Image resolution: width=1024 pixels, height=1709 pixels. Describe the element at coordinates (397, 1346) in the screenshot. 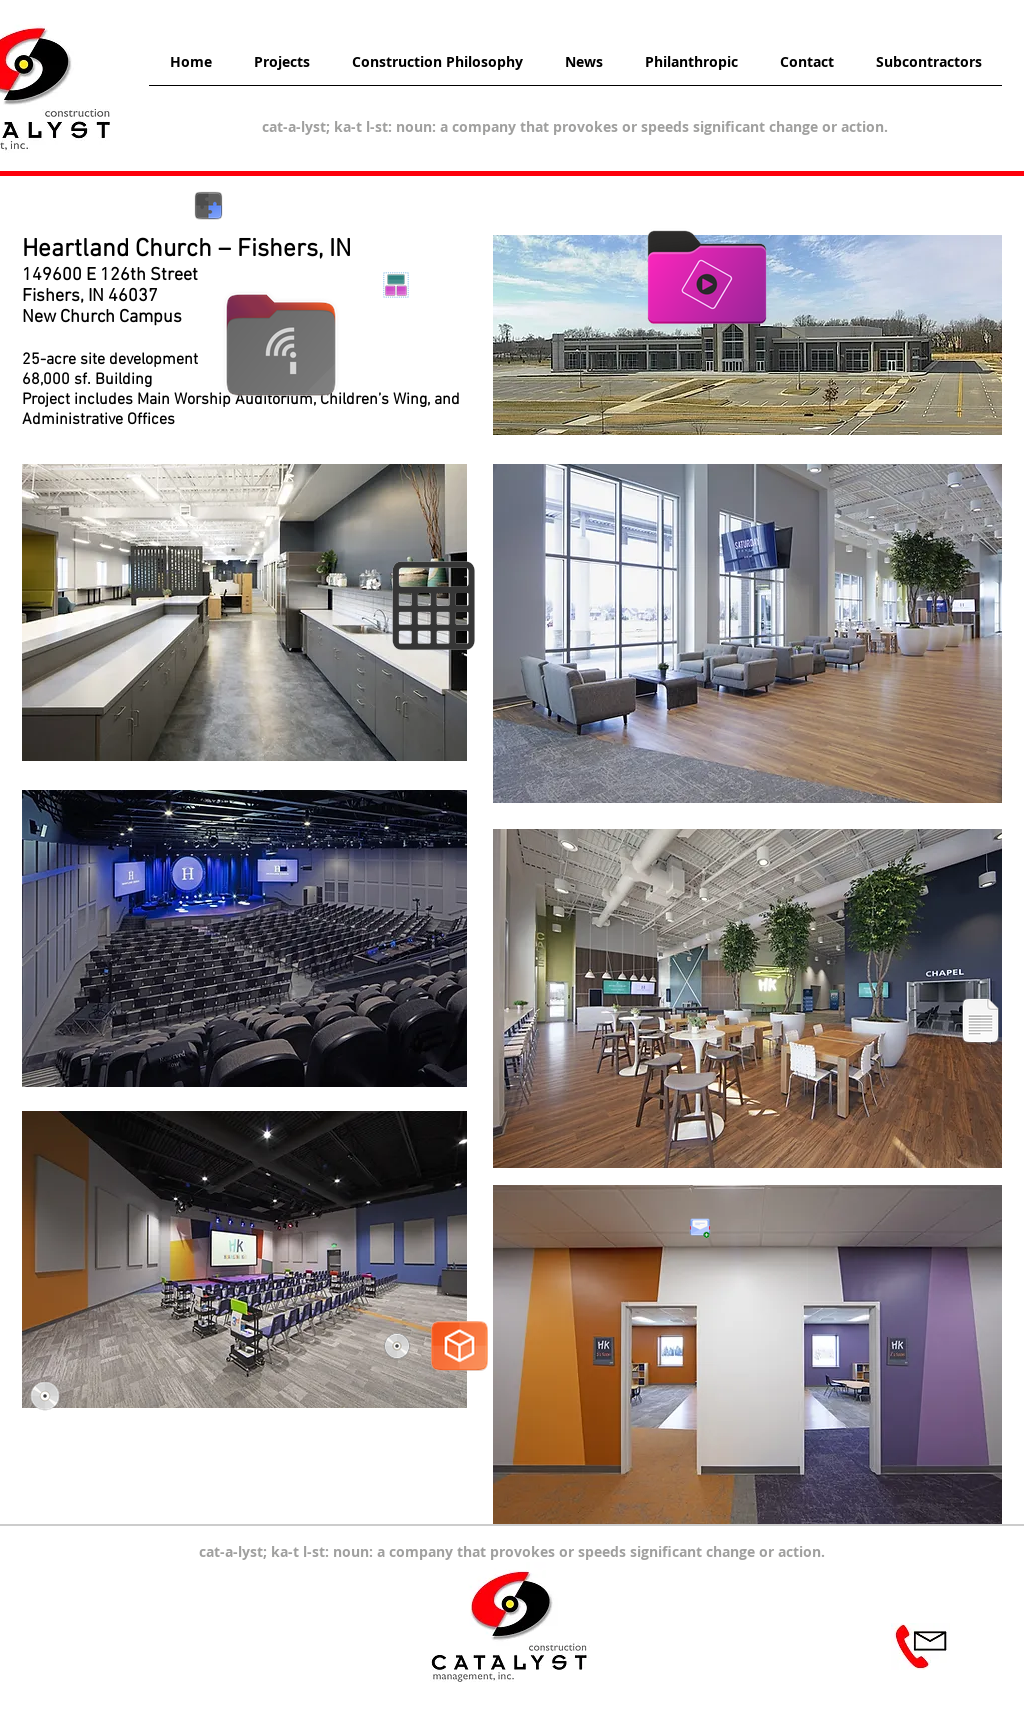

I see `indicates a rewritable DVD disc drive` at that location.